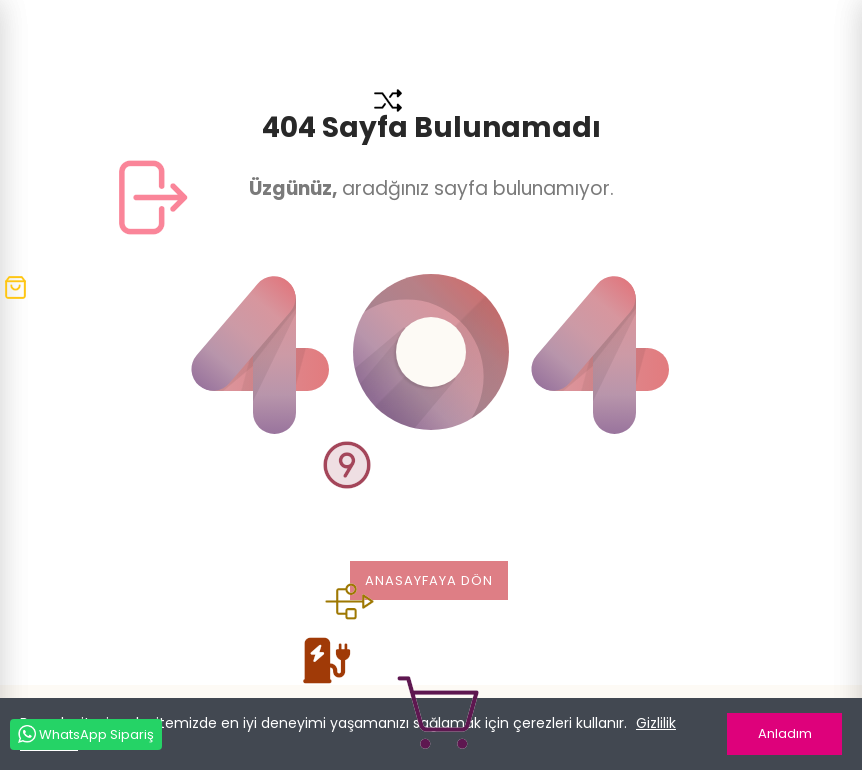 This screenshot has width=862, height=770. What do you see at coordinates (349, 601) in the screenshot?
I see `connect a USB device` at bounding box center [349, 601].